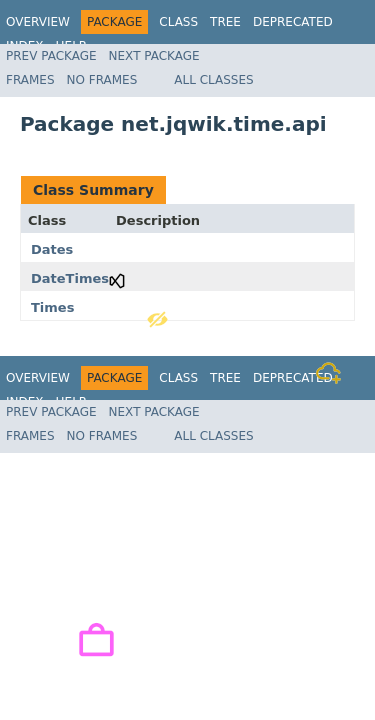 The width and height of the screenshot is (375, 720). What do you see at coordinates (117, 281) in the screenshot?
I see `open visual studio application` at bounding box center [117, 281].